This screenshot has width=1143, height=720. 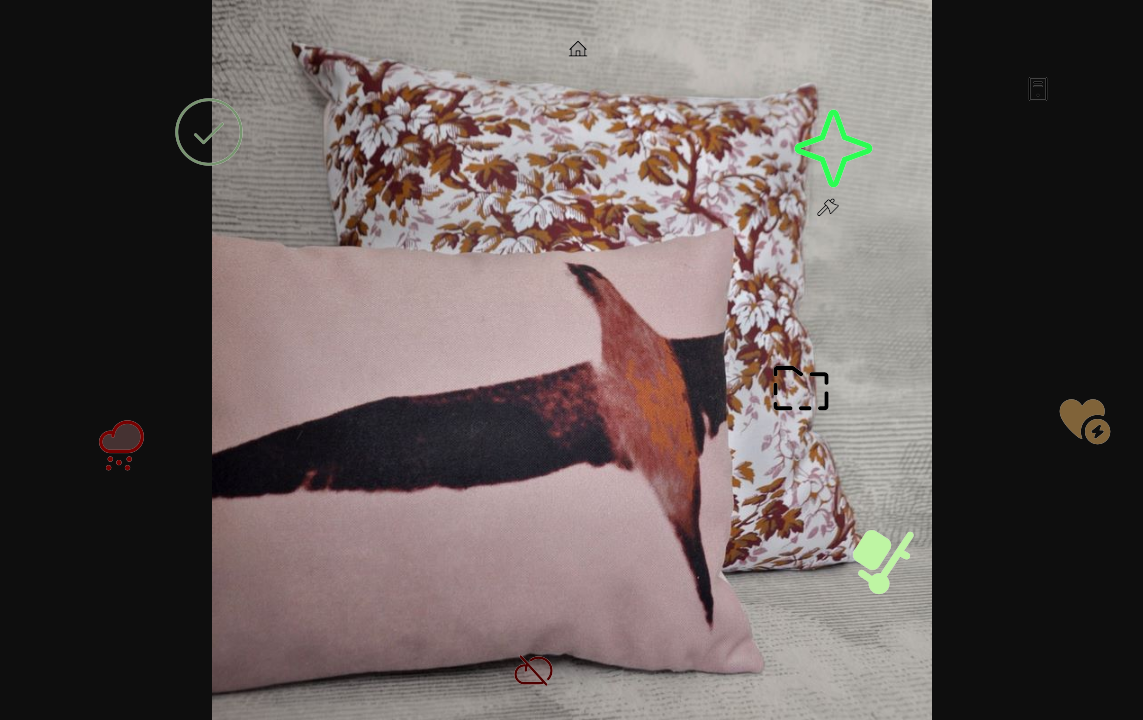 What do you see at coordinates (828, 208) in the screenshot?
I see `access crafting or woodcutting tools` at bounding box center [828, 208].